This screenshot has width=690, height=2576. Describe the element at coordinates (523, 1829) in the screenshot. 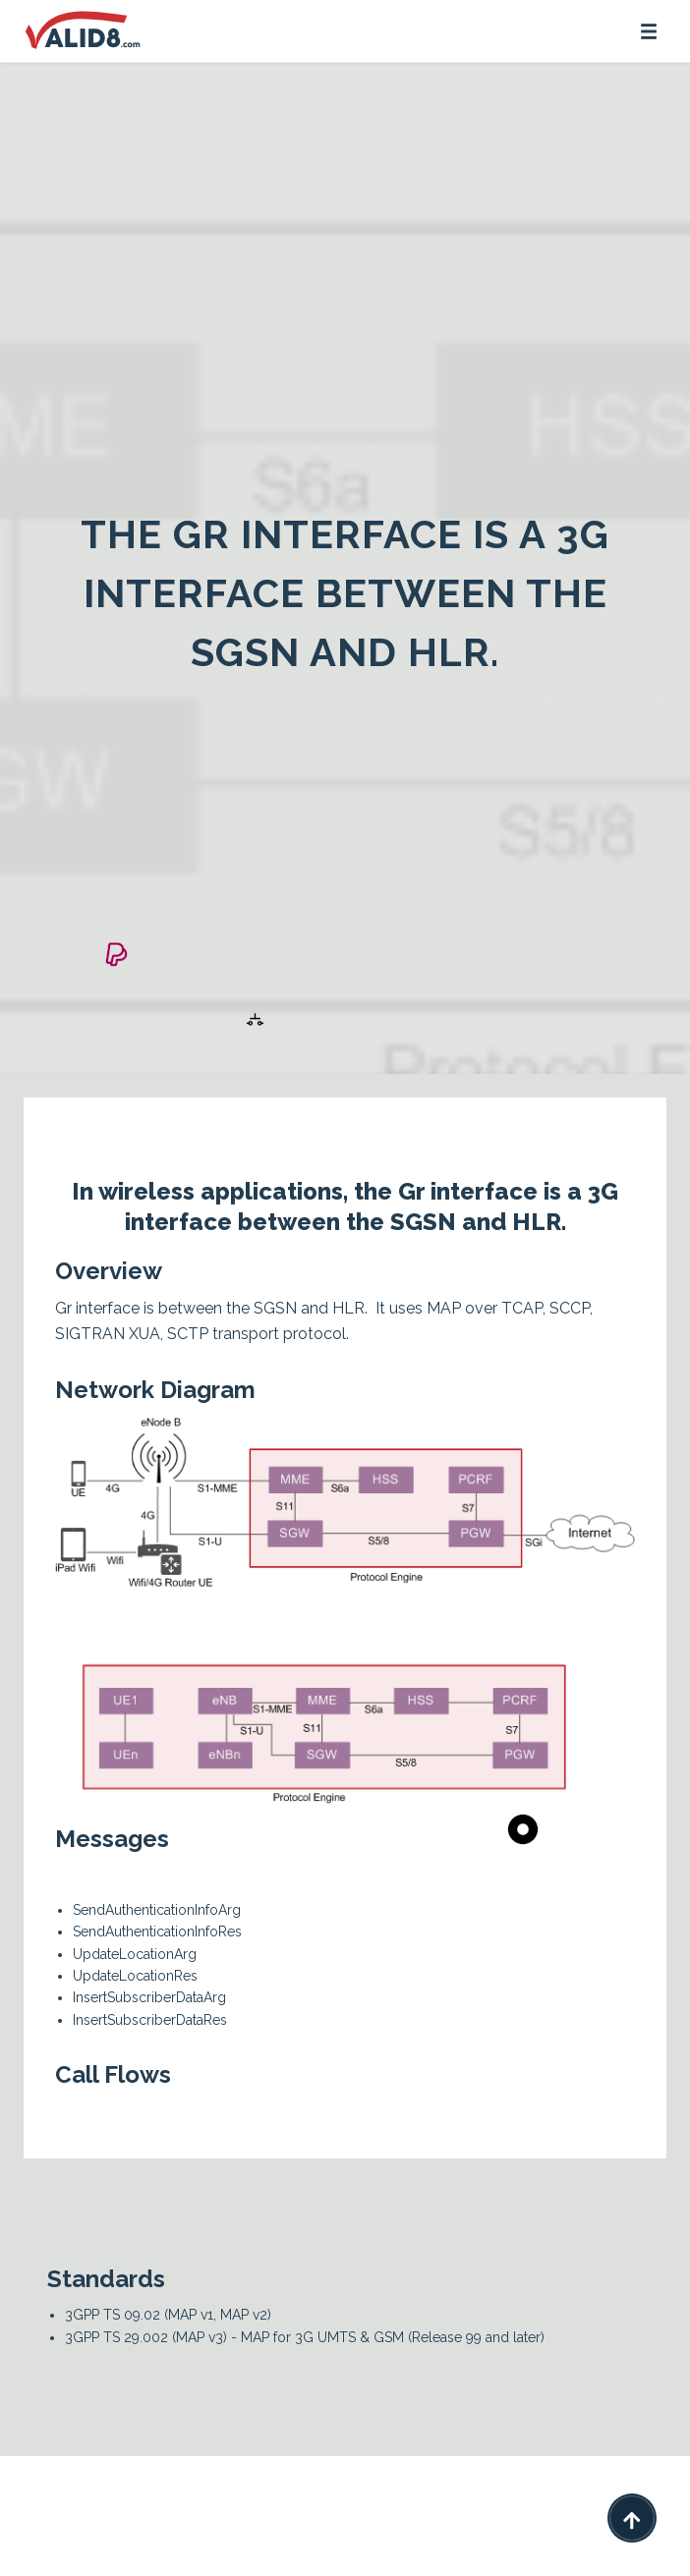

I see `indicates a selected radio button option` at that location.